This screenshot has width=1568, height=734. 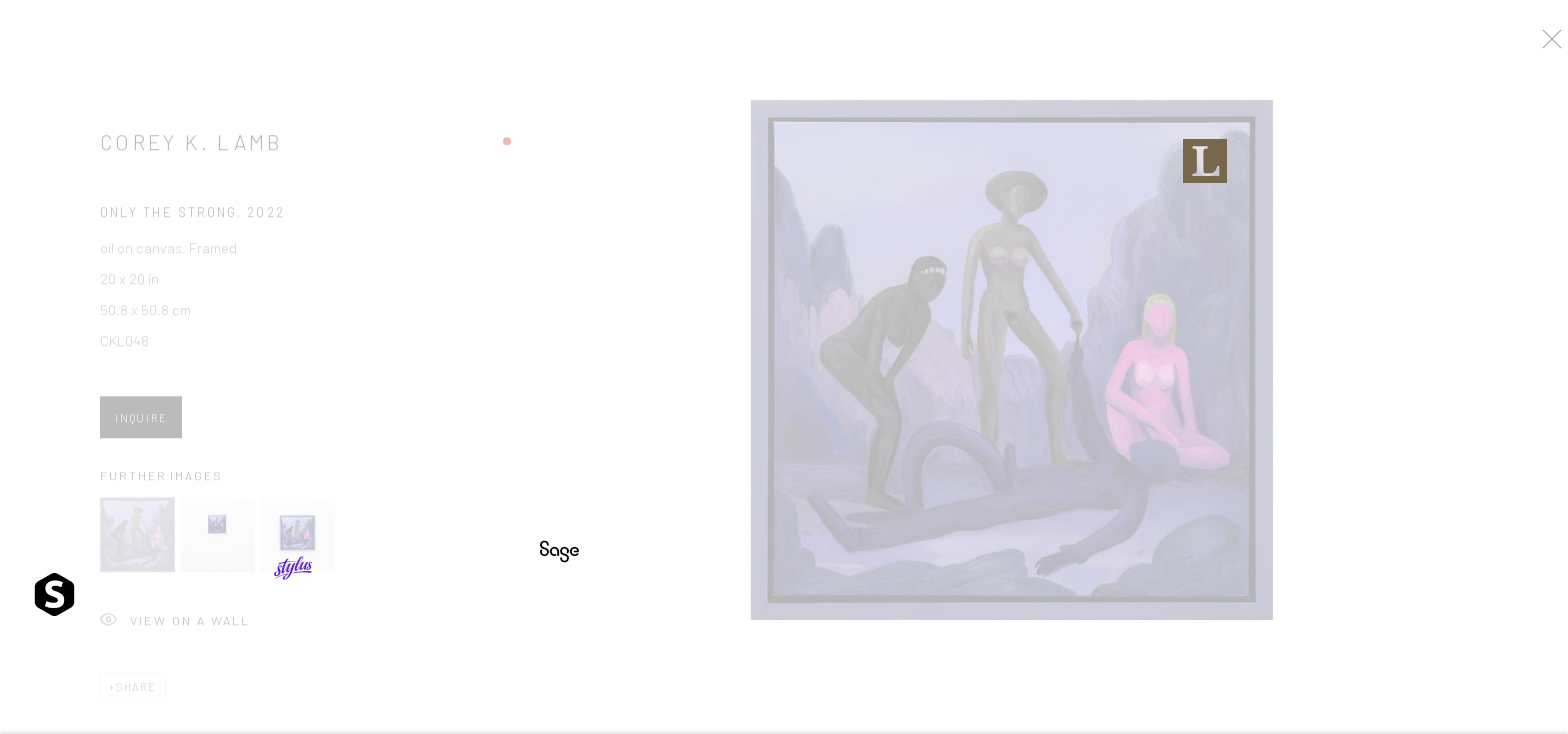 I want to click on sage software logo, so click(x=559, y=551).